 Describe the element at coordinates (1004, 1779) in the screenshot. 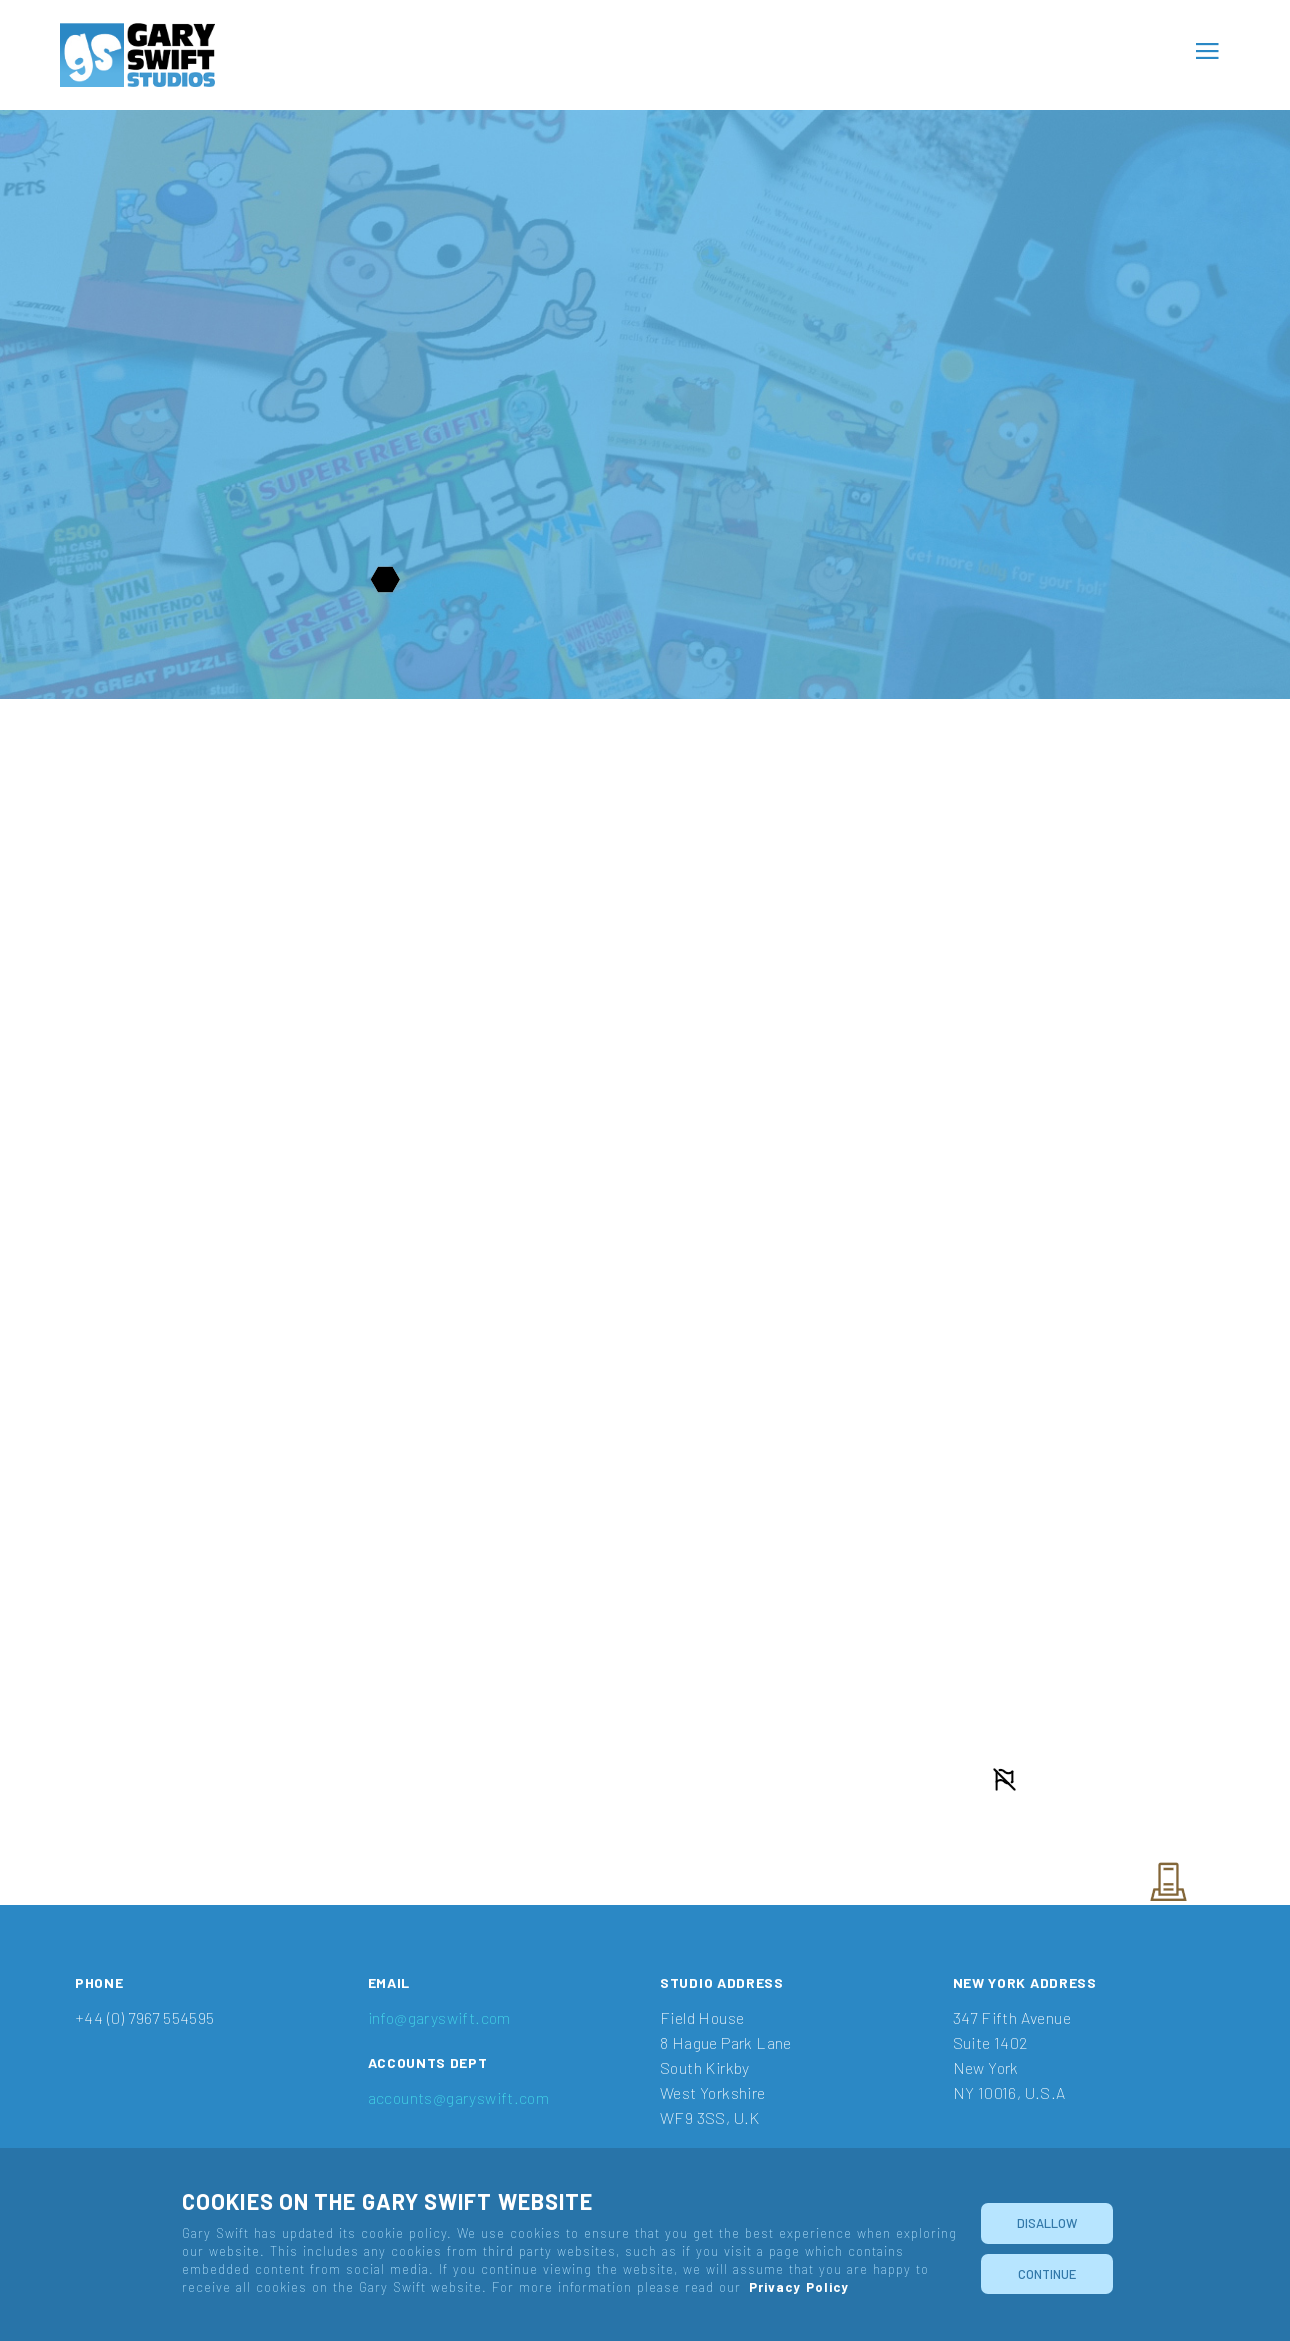

I see `disable flag or marker` at that location.